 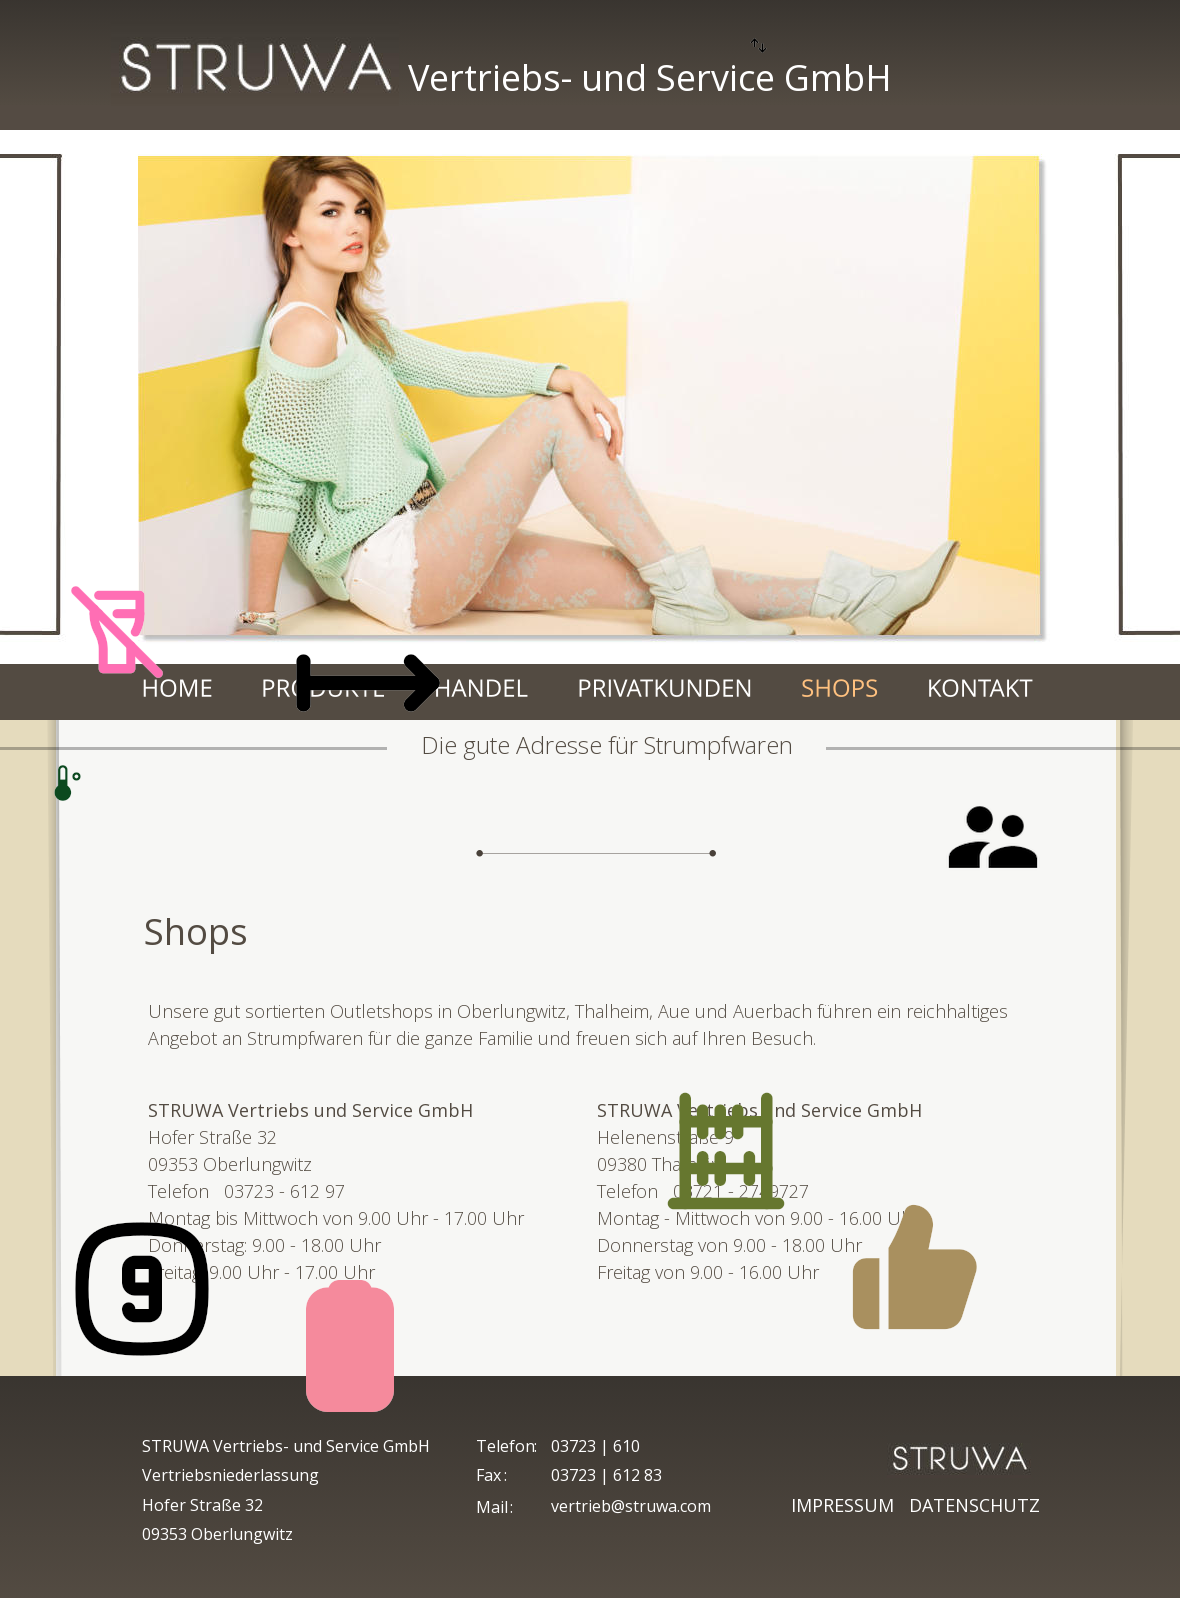 I want to click on manage team members or user accounts, so click(x=993, y=837).